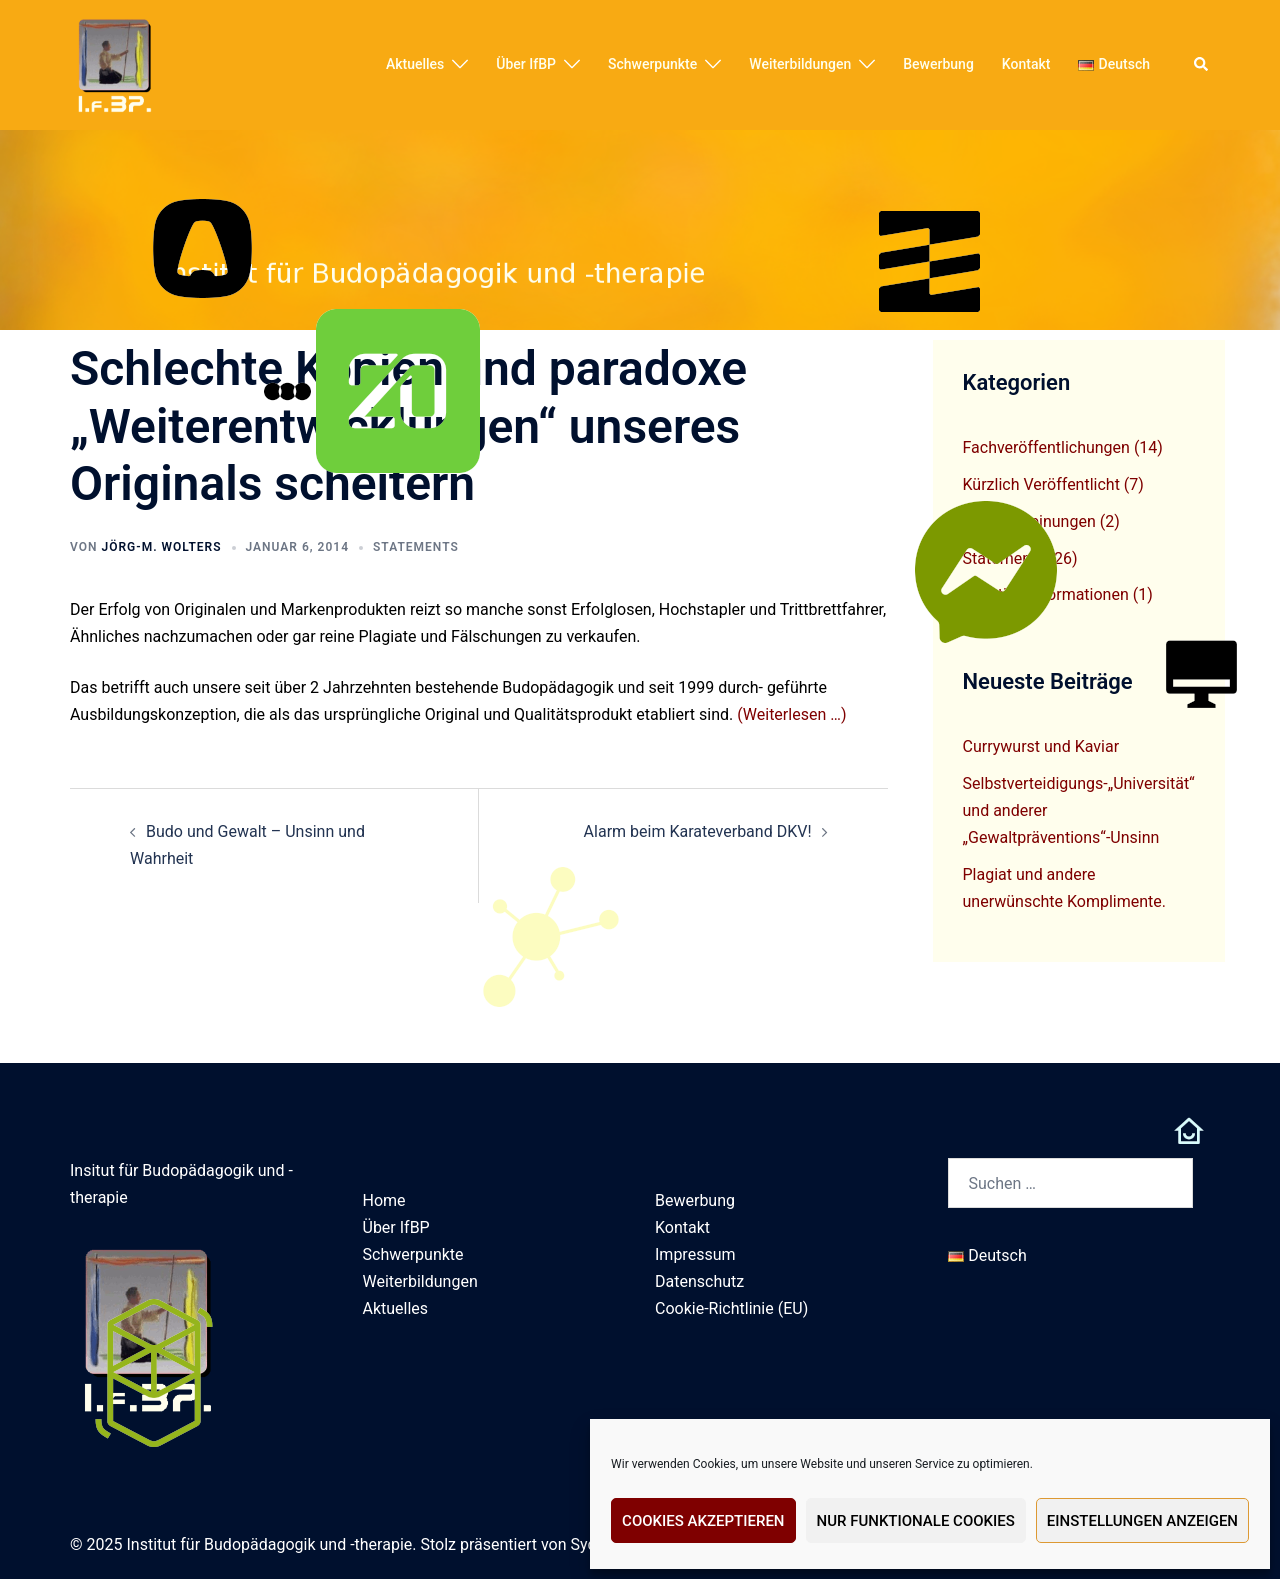 The width and height of the screenshot is (1280, 1579). Describe the element at coordinates (929, 261) in the screenshot. I see `rootsbedrock brand logo` at that location.